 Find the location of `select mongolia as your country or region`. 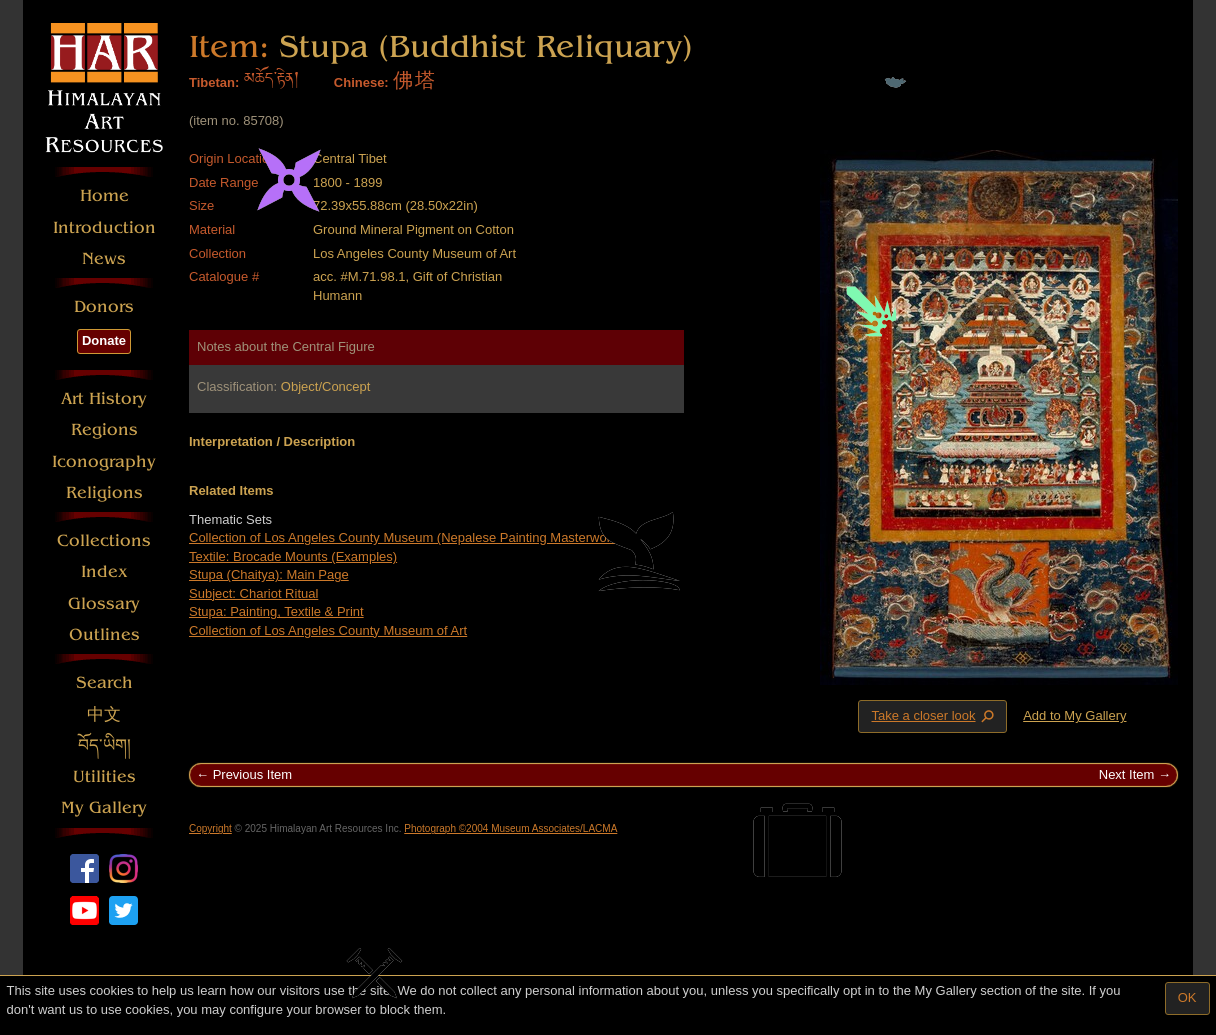

select mongolia as your country or region is located at coordinates (895, 82).